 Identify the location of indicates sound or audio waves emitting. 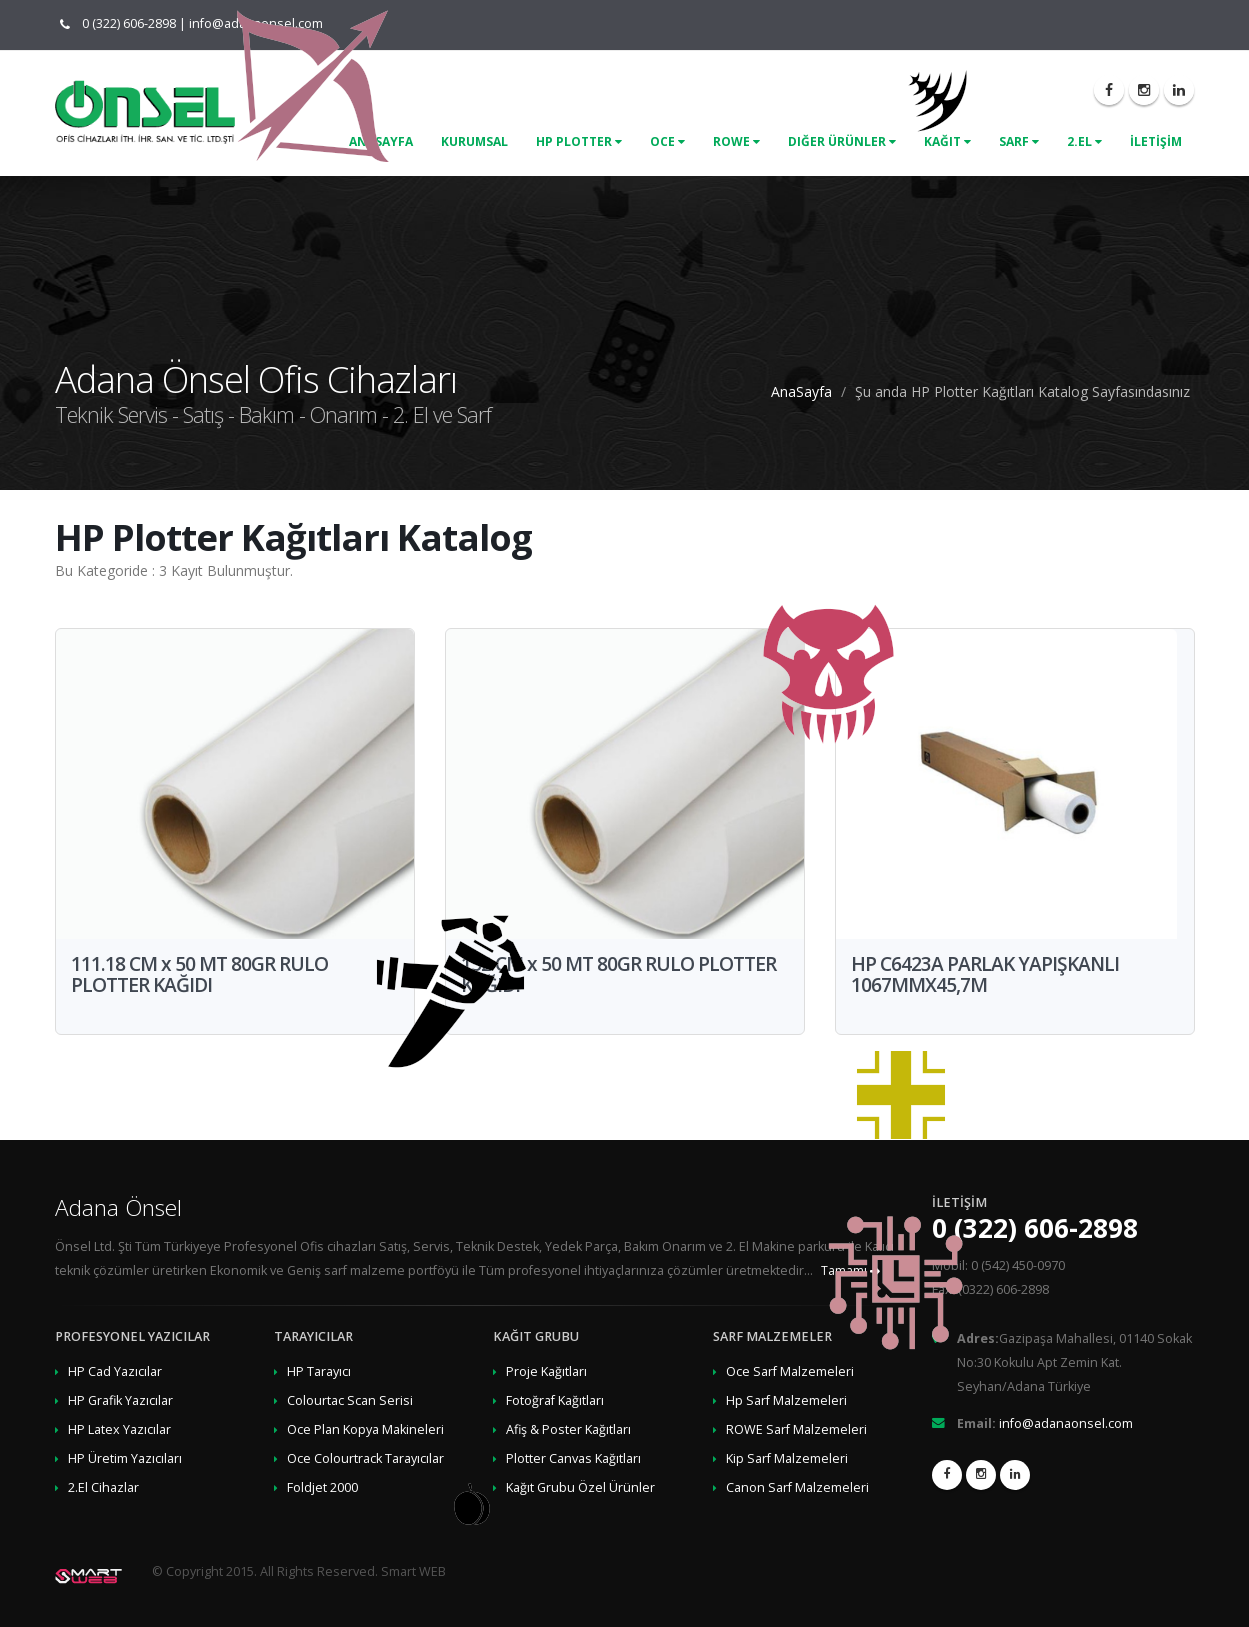
(936, 101).